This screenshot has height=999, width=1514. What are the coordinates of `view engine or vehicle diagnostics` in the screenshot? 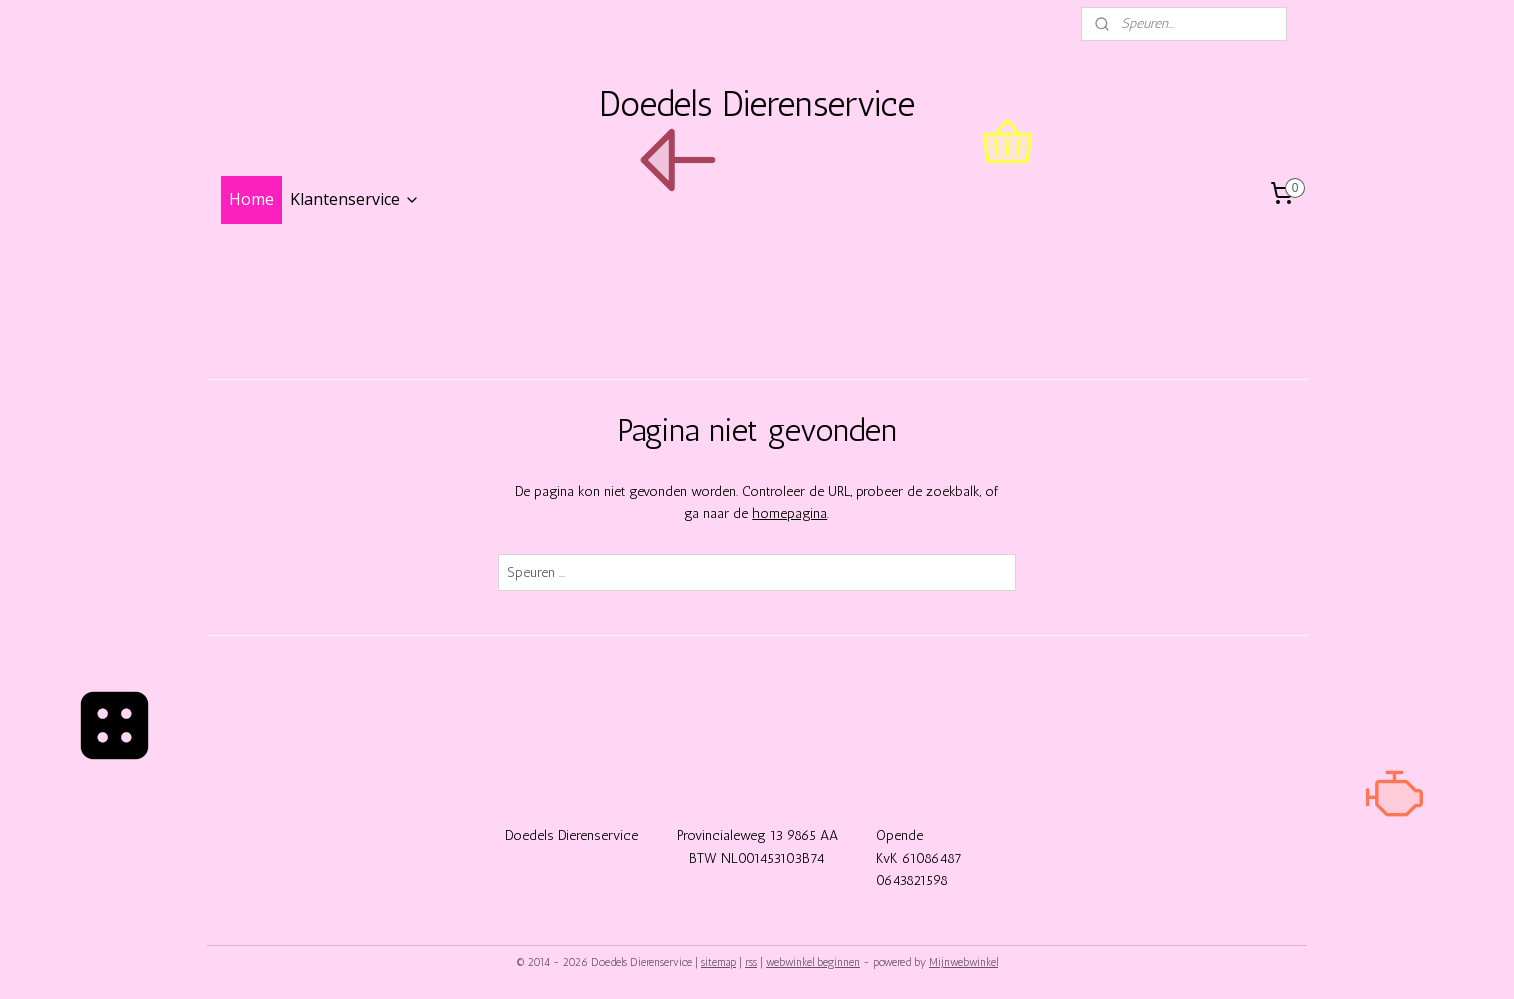 It's located at (1393, 794).